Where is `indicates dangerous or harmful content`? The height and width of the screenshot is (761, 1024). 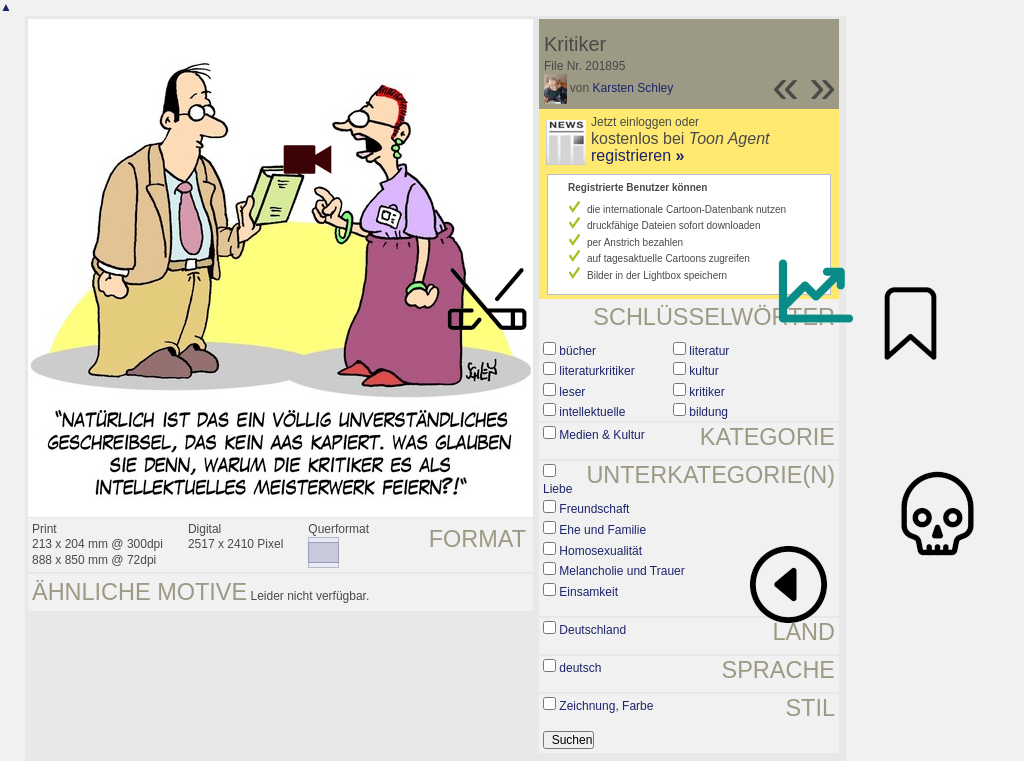
indicates dangerous or harmful content is located at coordinates (937, 513).